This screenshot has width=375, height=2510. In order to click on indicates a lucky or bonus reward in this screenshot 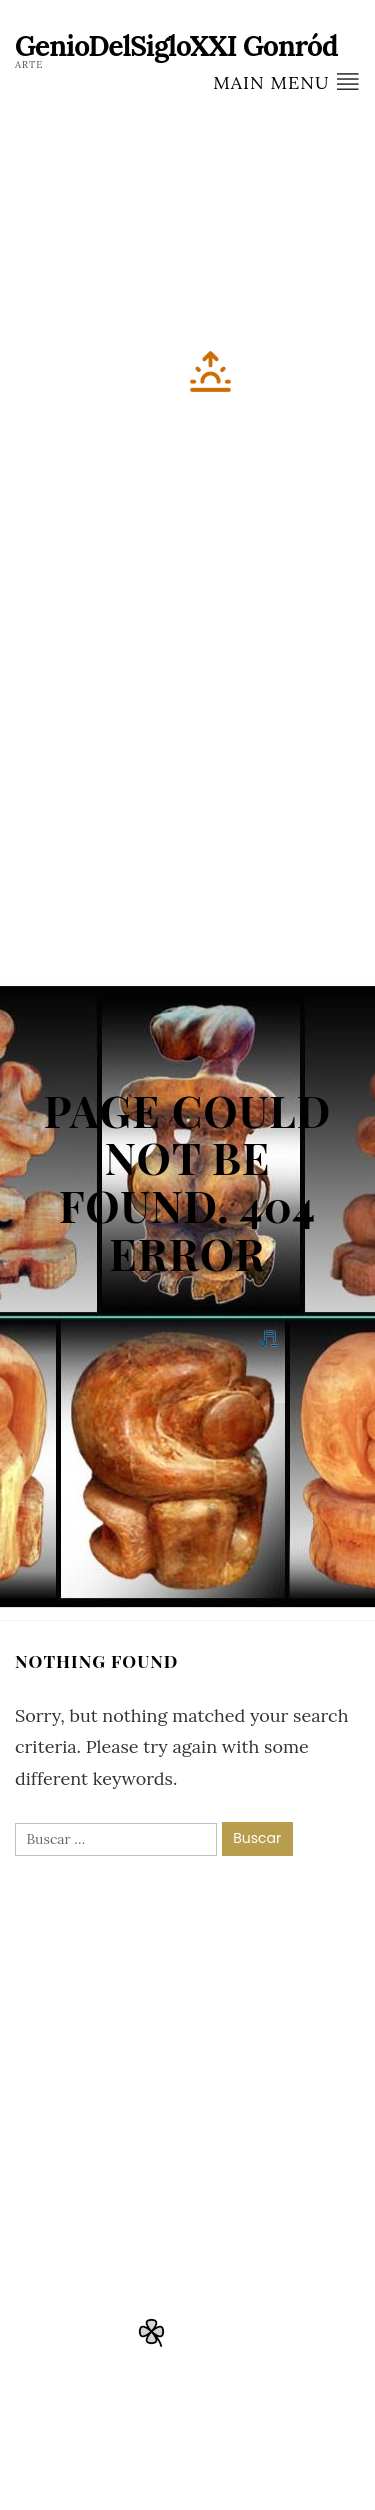, I will do `click(151, 2332)`.